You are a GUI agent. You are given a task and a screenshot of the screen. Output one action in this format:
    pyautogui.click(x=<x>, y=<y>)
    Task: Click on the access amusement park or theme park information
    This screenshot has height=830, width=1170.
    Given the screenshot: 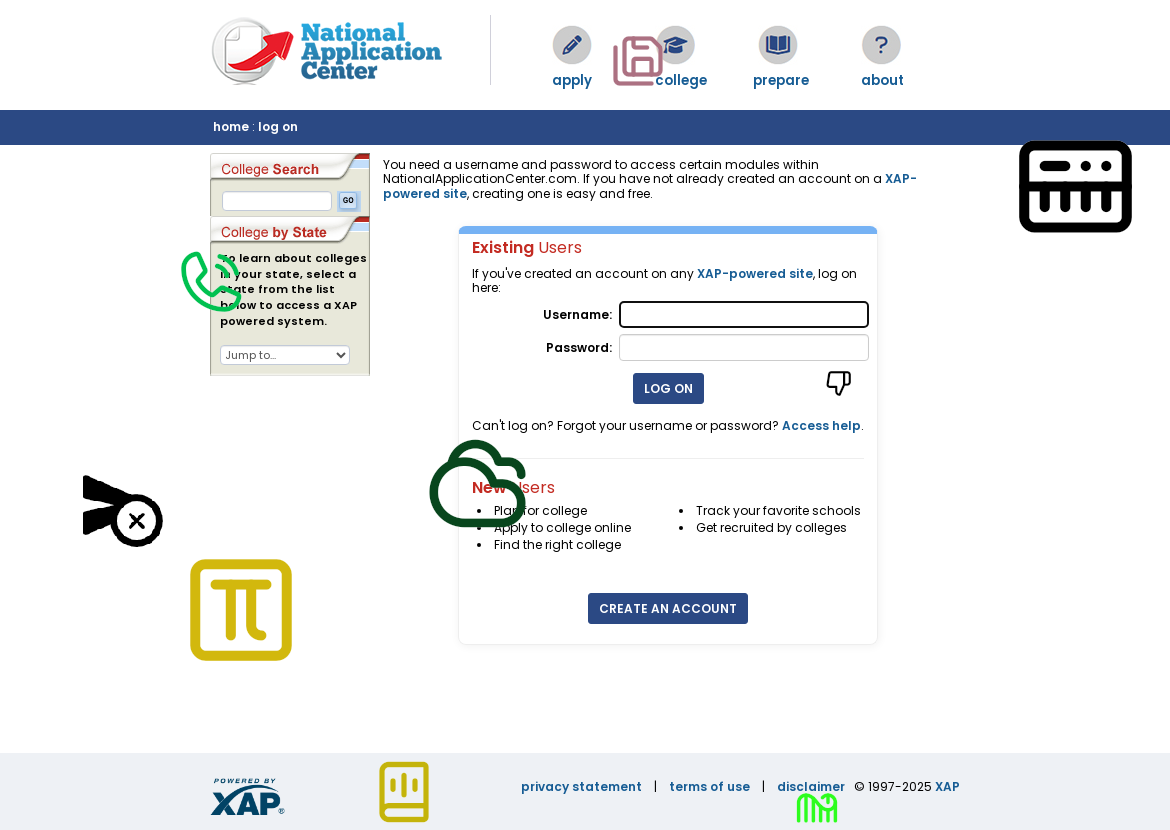 What is the action you would take?
    pyautogui.click(x=817, y=808)
    